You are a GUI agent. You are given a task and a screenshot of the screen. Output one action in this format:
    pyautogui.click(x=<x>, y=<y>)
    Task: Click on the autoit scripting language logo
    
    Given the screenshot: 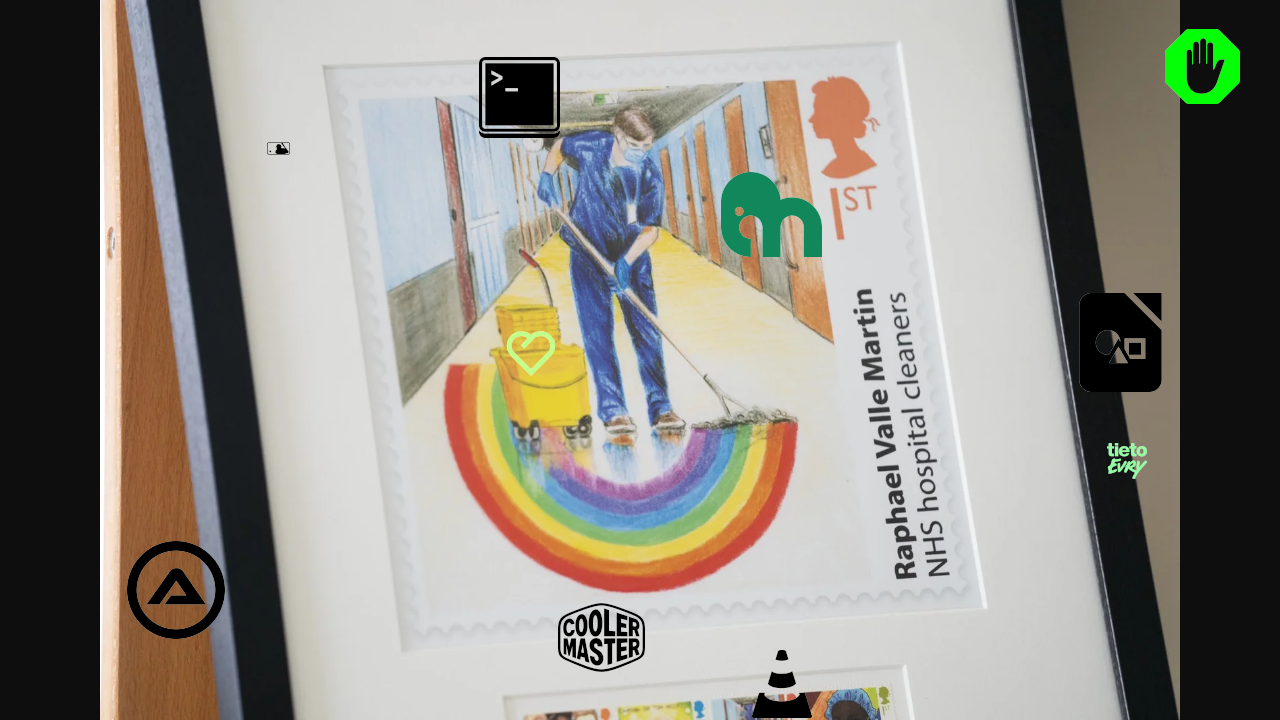 What is the action you would take?
    pyautogui.click(x=176, y=590)
    